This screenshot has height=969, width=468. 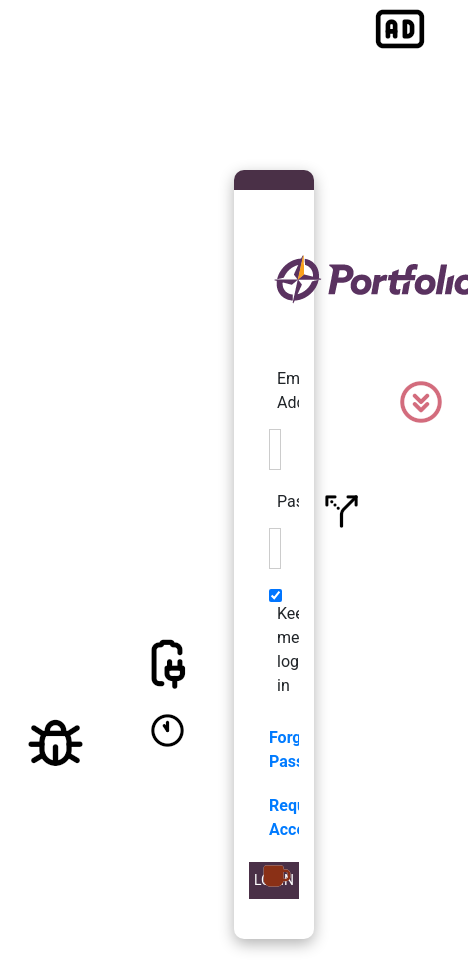 I want to click on take alternate route to the right, so click(x=341, y=511).